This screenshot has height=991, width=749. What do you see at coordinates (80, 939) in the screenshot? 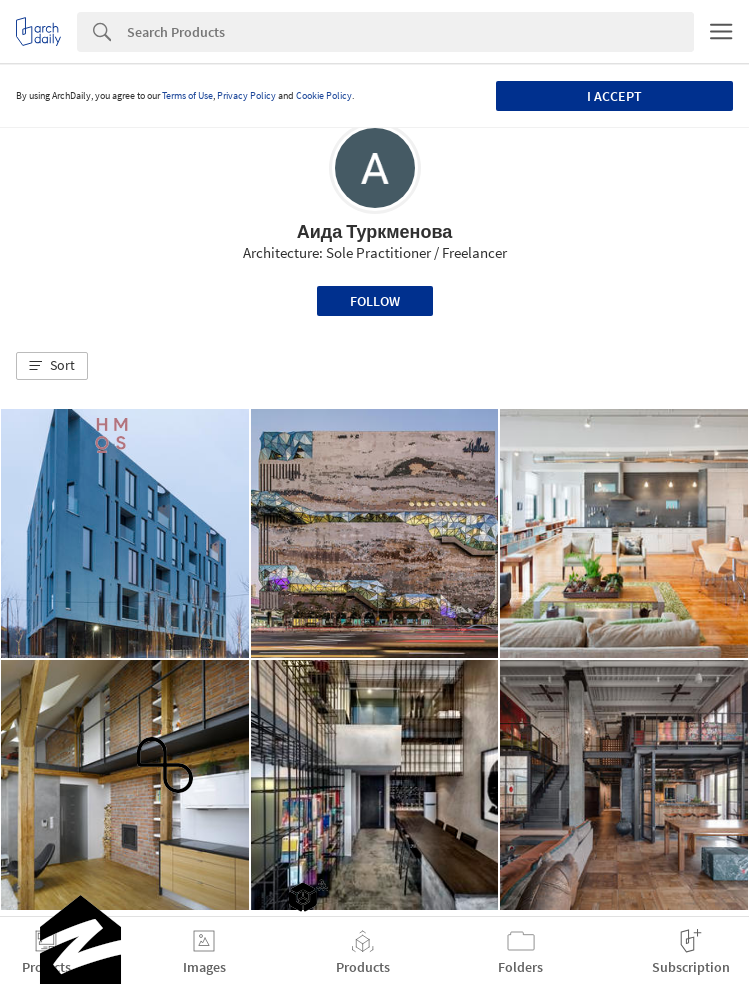
I see `open the Zillow real estate app` at bounding box center [80, 939].